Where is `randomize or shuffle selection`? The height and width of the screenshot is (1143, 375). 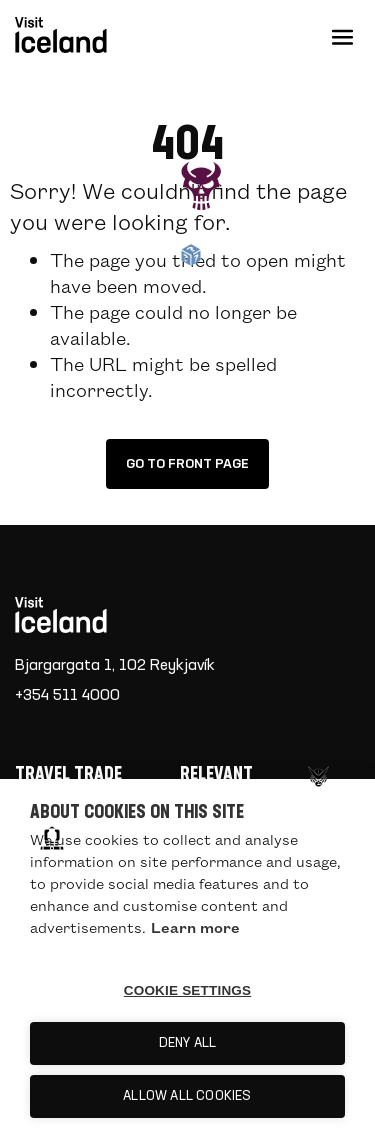 randomize or shuffle selection is located at coordinates (191, 255).